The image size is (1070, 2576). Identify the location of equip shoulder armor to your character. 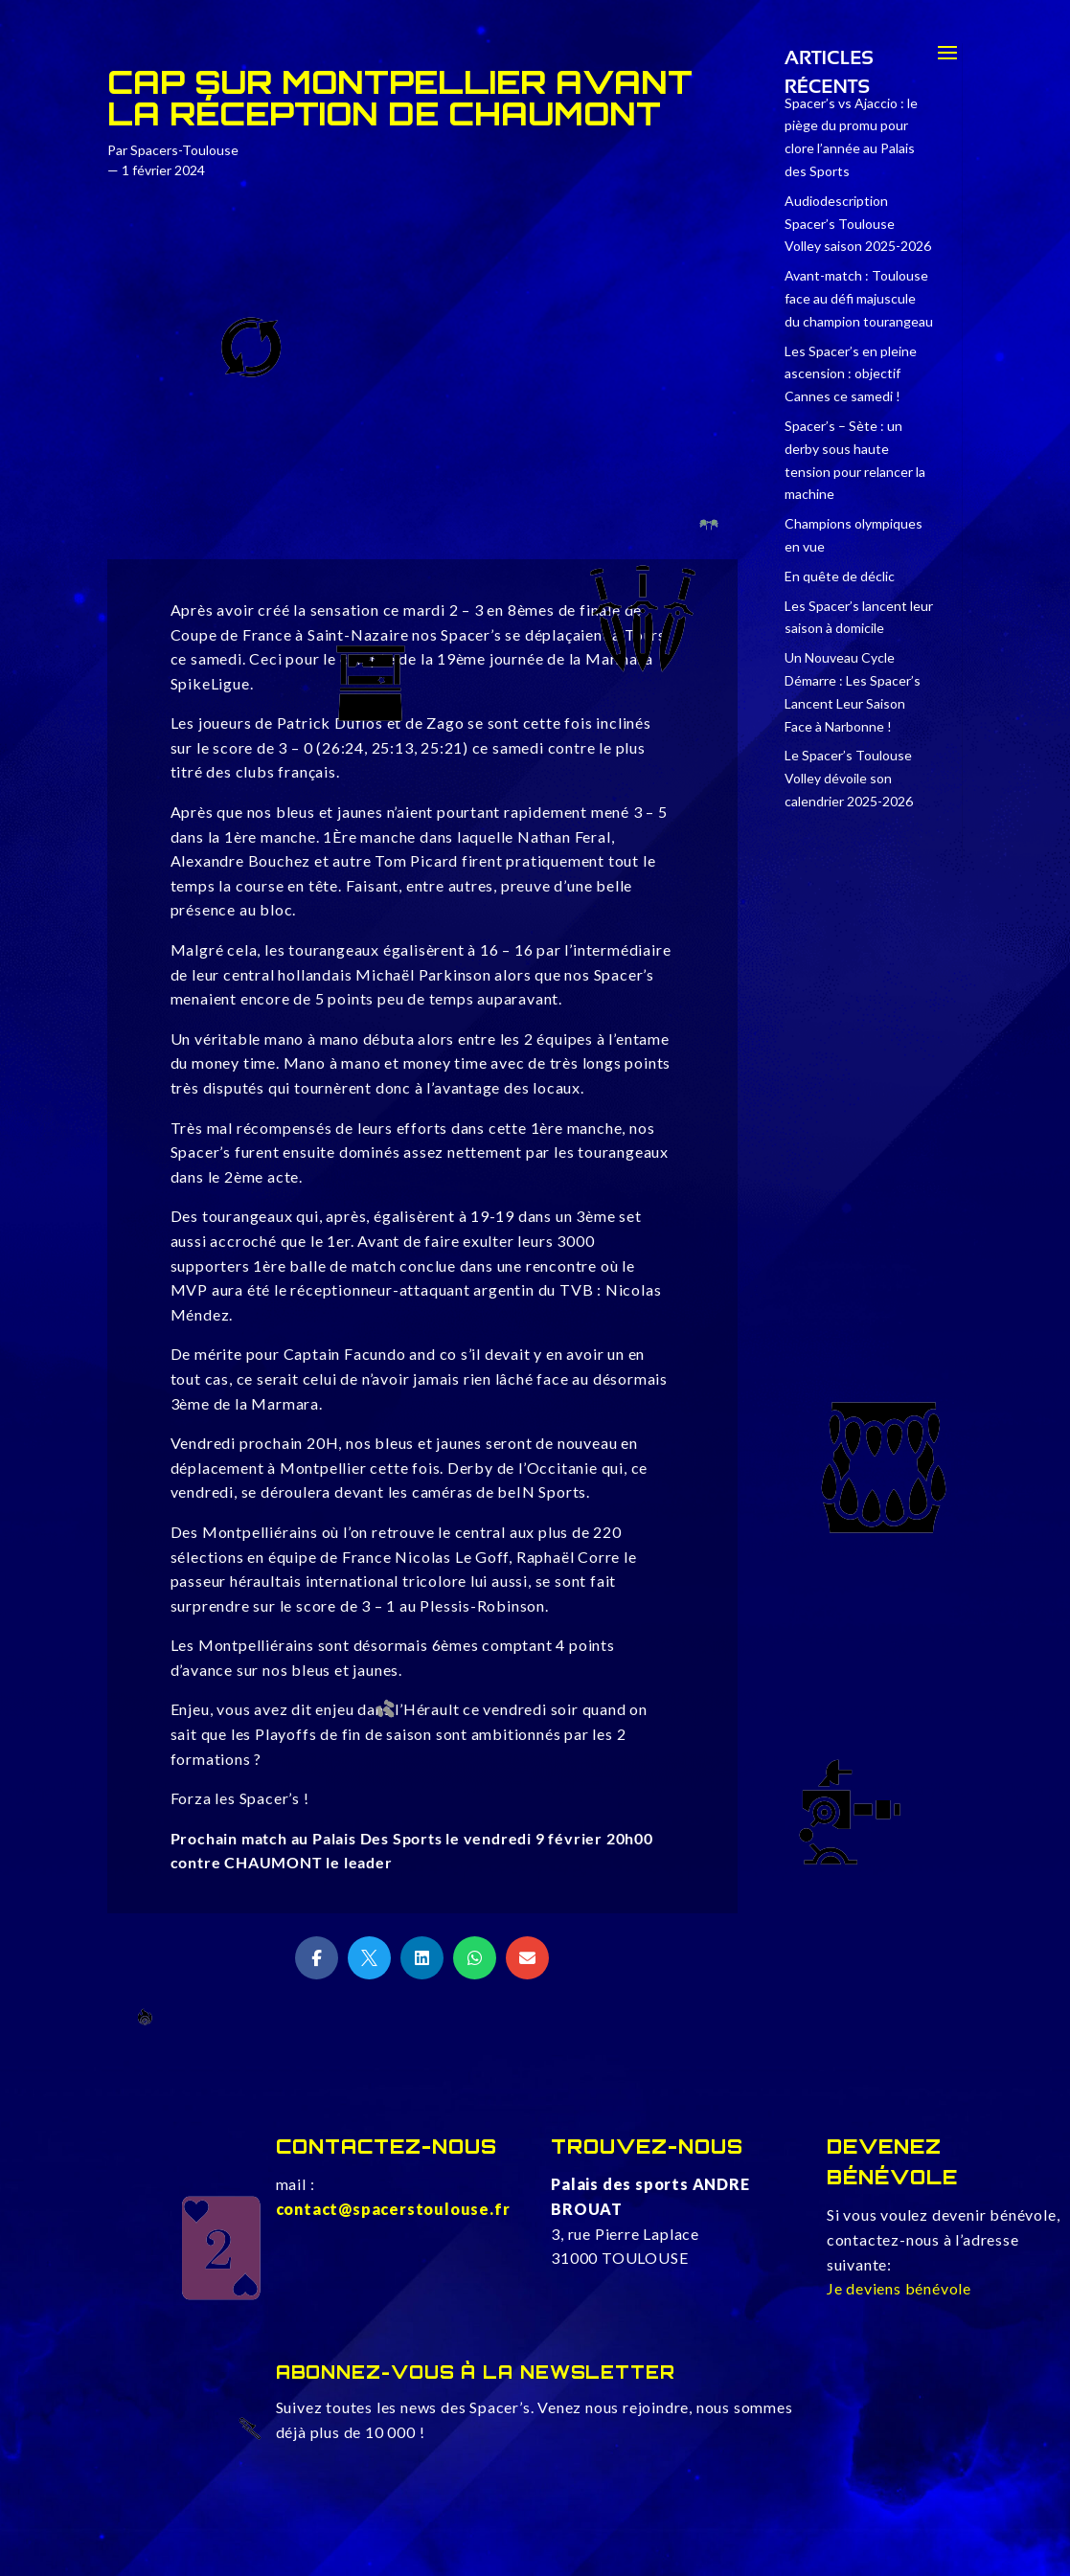
(709, 525).